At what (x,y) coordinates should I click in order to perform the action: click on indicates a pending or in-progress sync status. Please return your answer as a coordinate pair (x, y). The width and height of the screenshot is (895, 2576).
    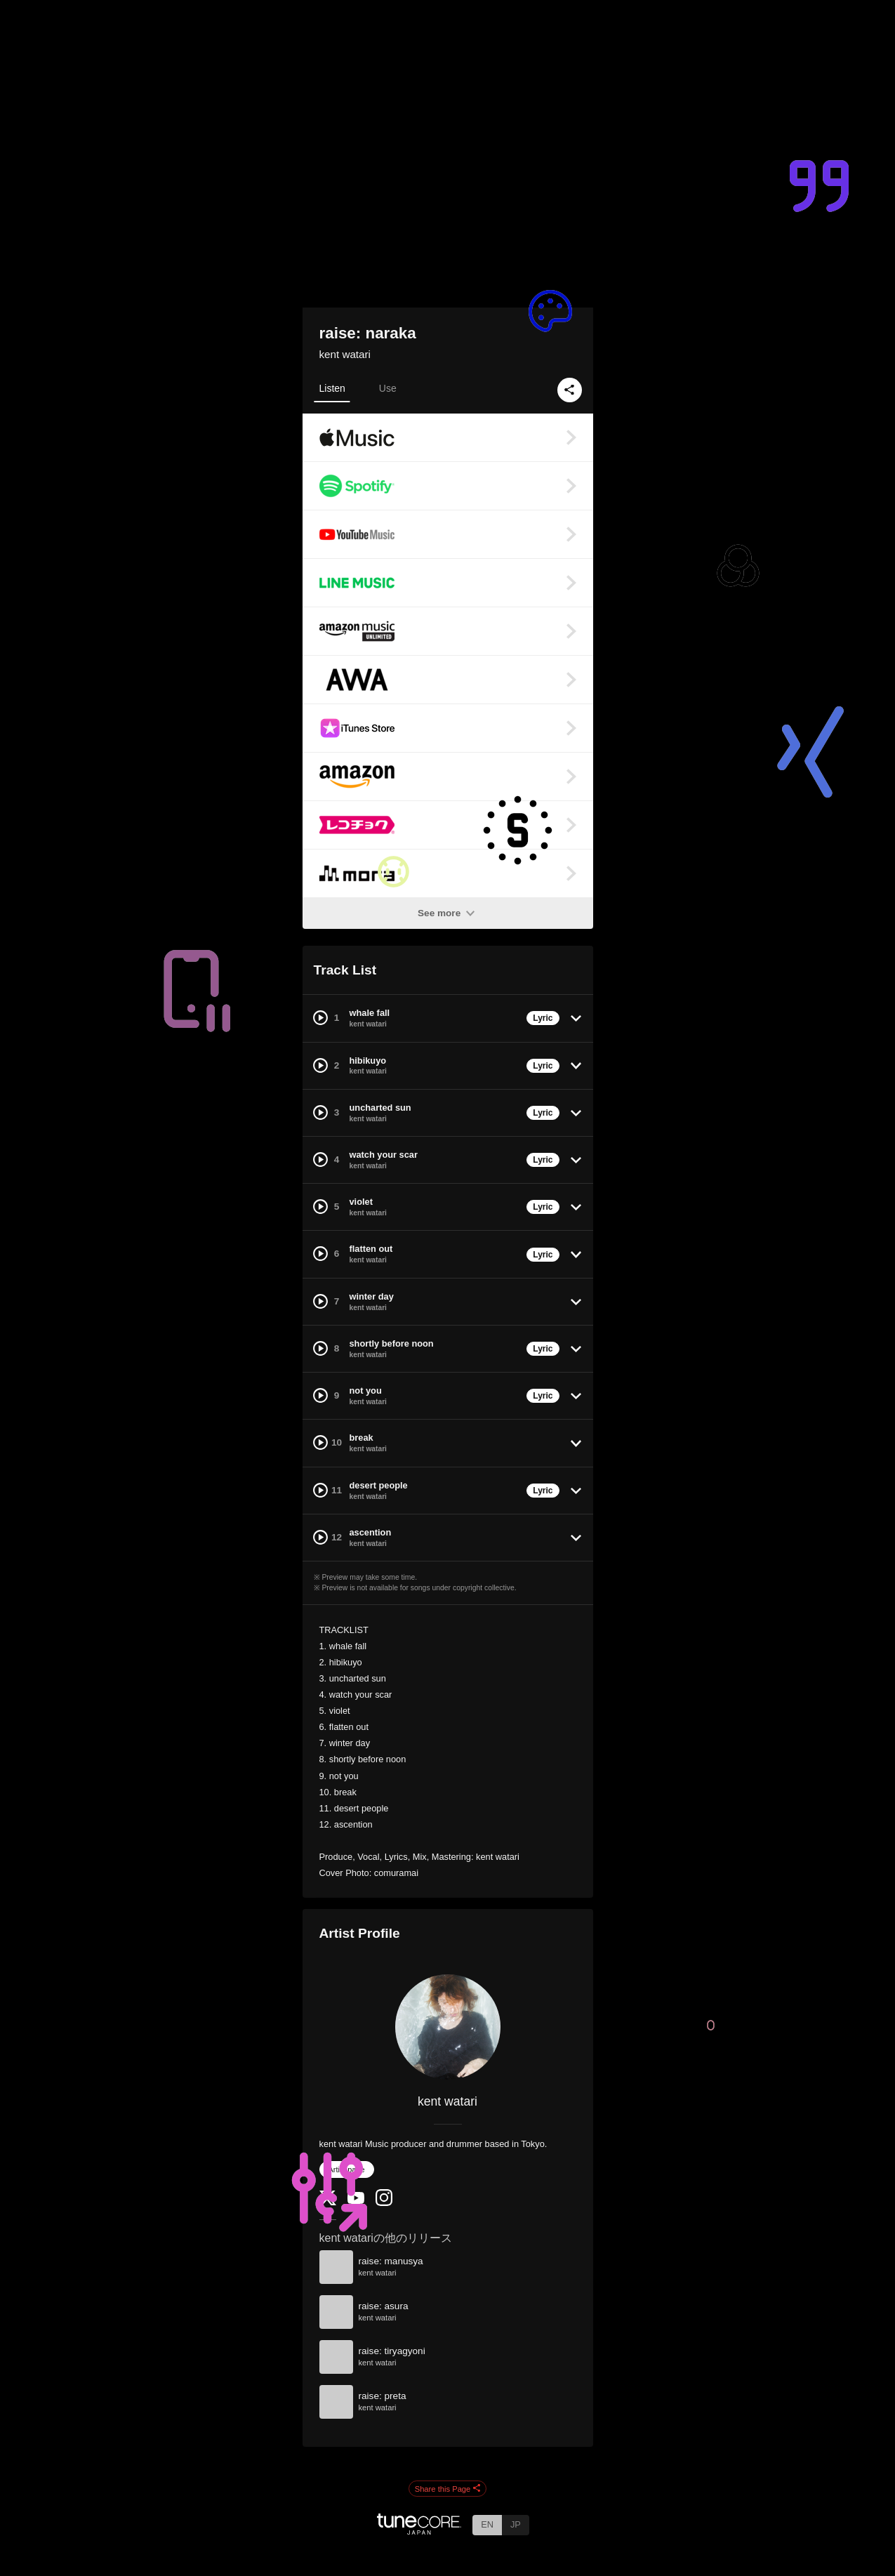
    Looking at the image, I should click on (517, 830).